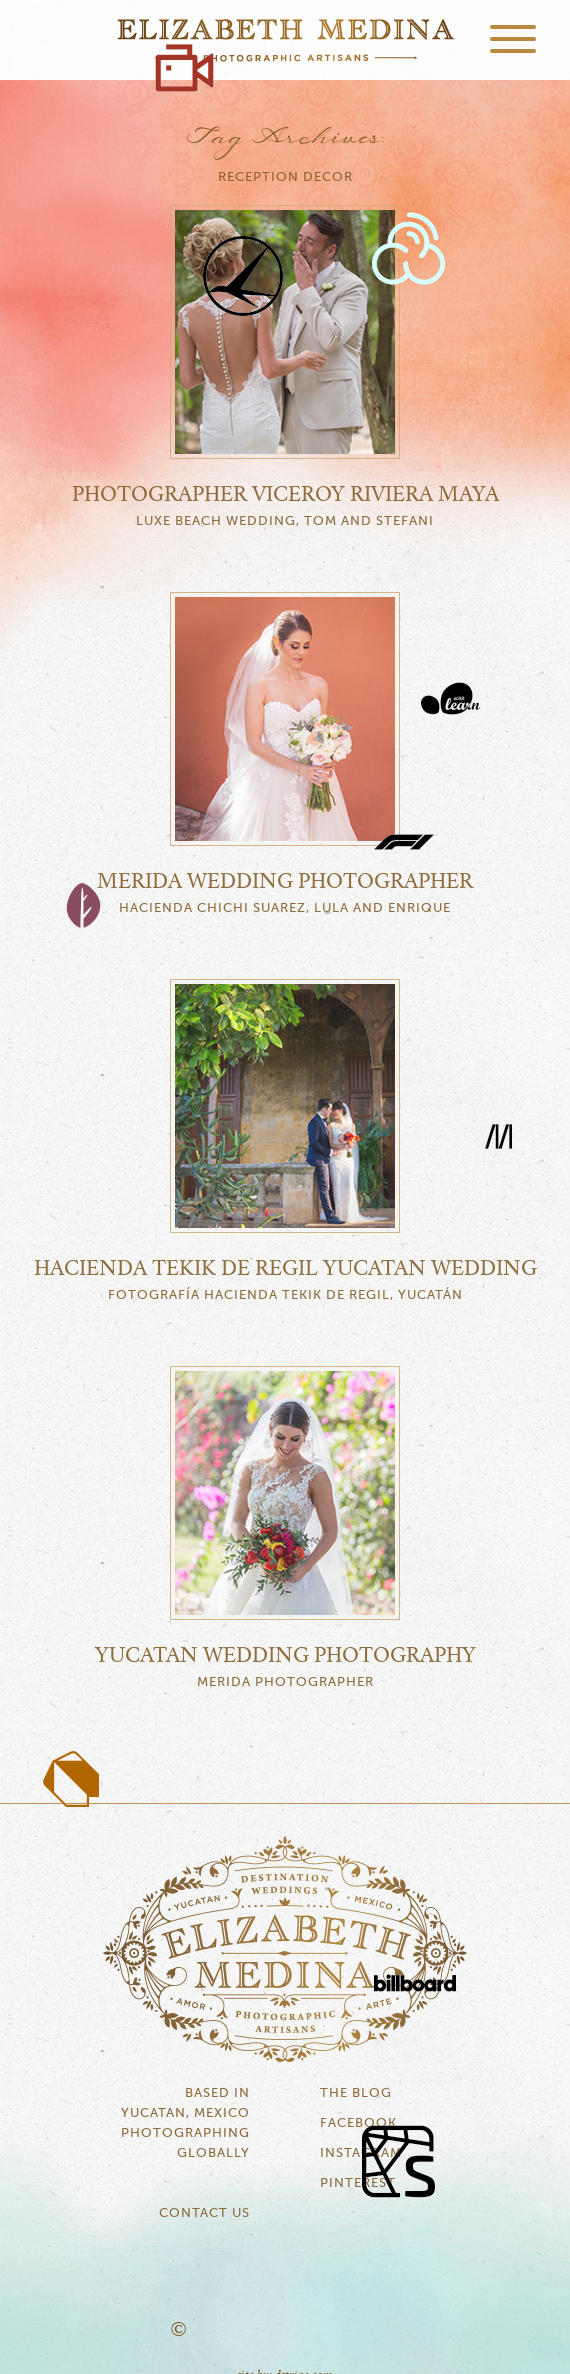  Describe the element at coordinates (71, 1779) in the screenshot. I see `dart programming language logo` at that location.